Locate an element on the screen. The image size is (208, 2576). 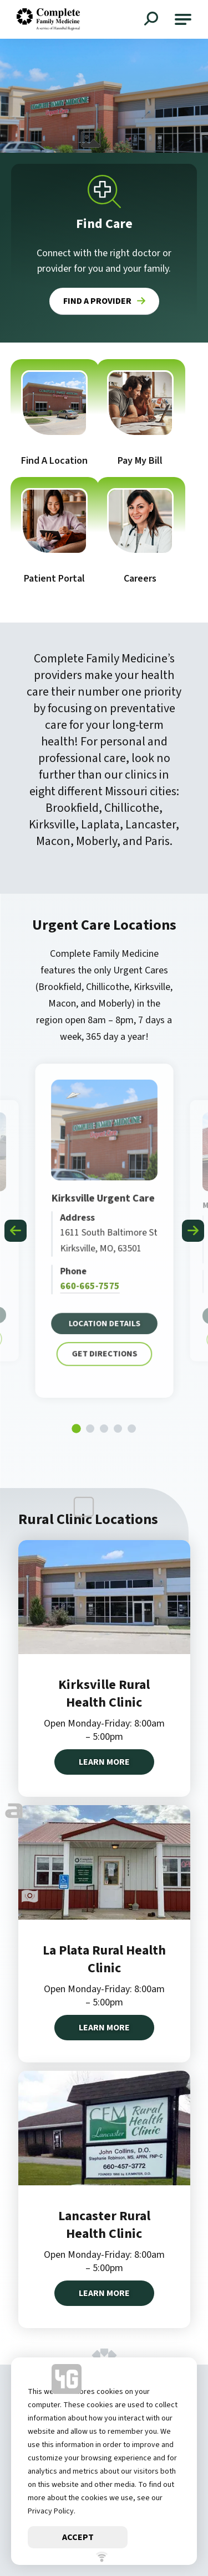
unchecked checkbox state is located at coordinates (84, 1507).